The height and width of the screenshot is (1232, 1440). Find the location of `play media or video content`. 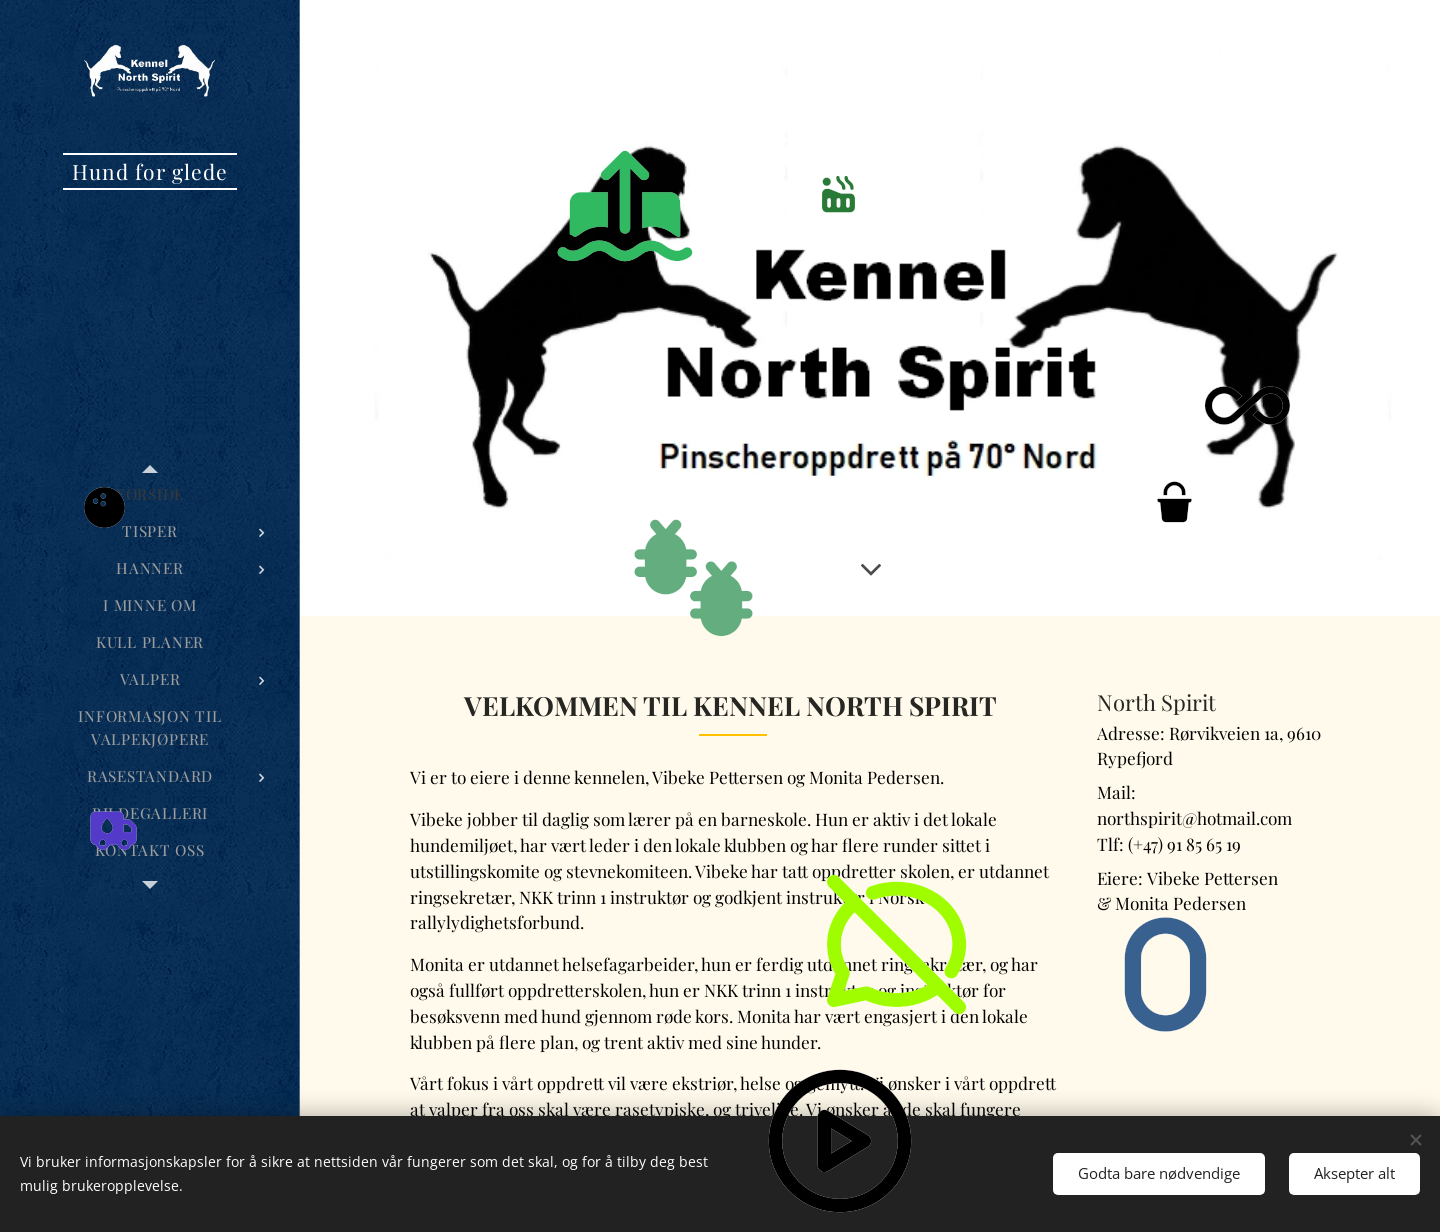

play media or video content is located at coordinates (840, 1141).